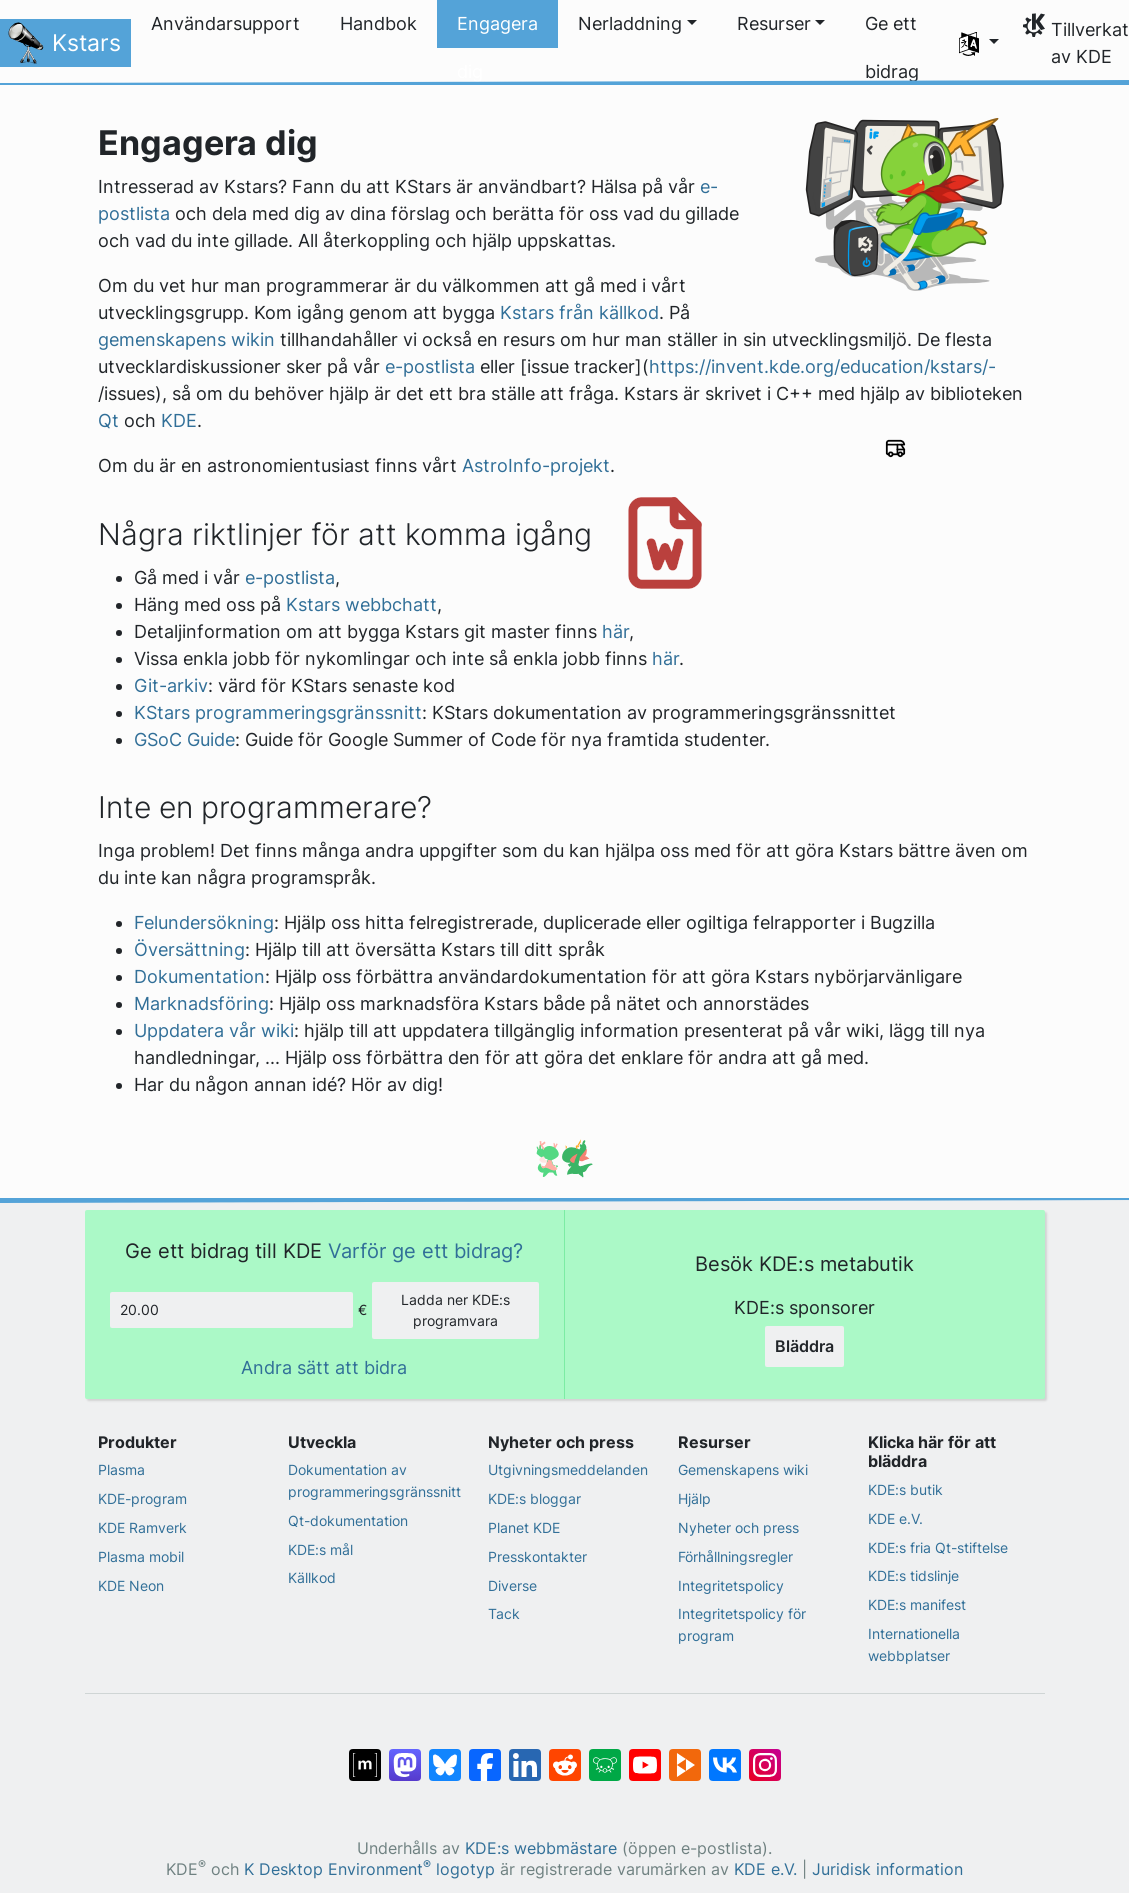  Describe the element at coordinates (665, 543) in the screenshot. I see `open a Microsoft Word document` at that location.